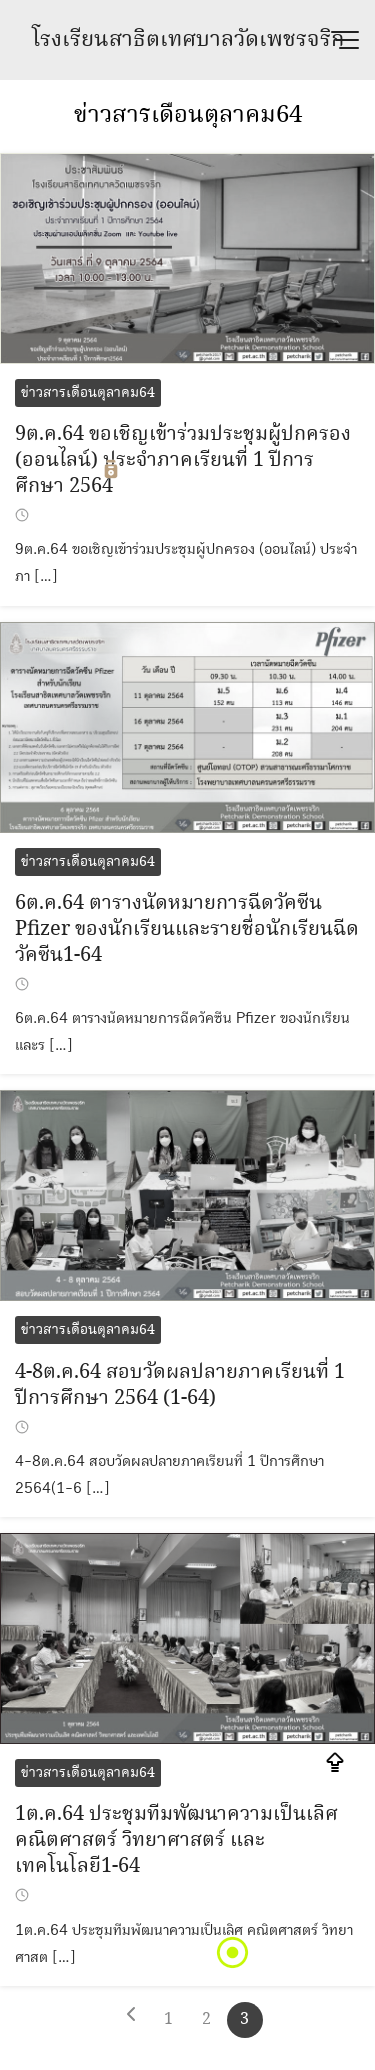 This screenshot has height=2070, width=375. I want to click on indicates dairy or milk product category, so click(111, 469).